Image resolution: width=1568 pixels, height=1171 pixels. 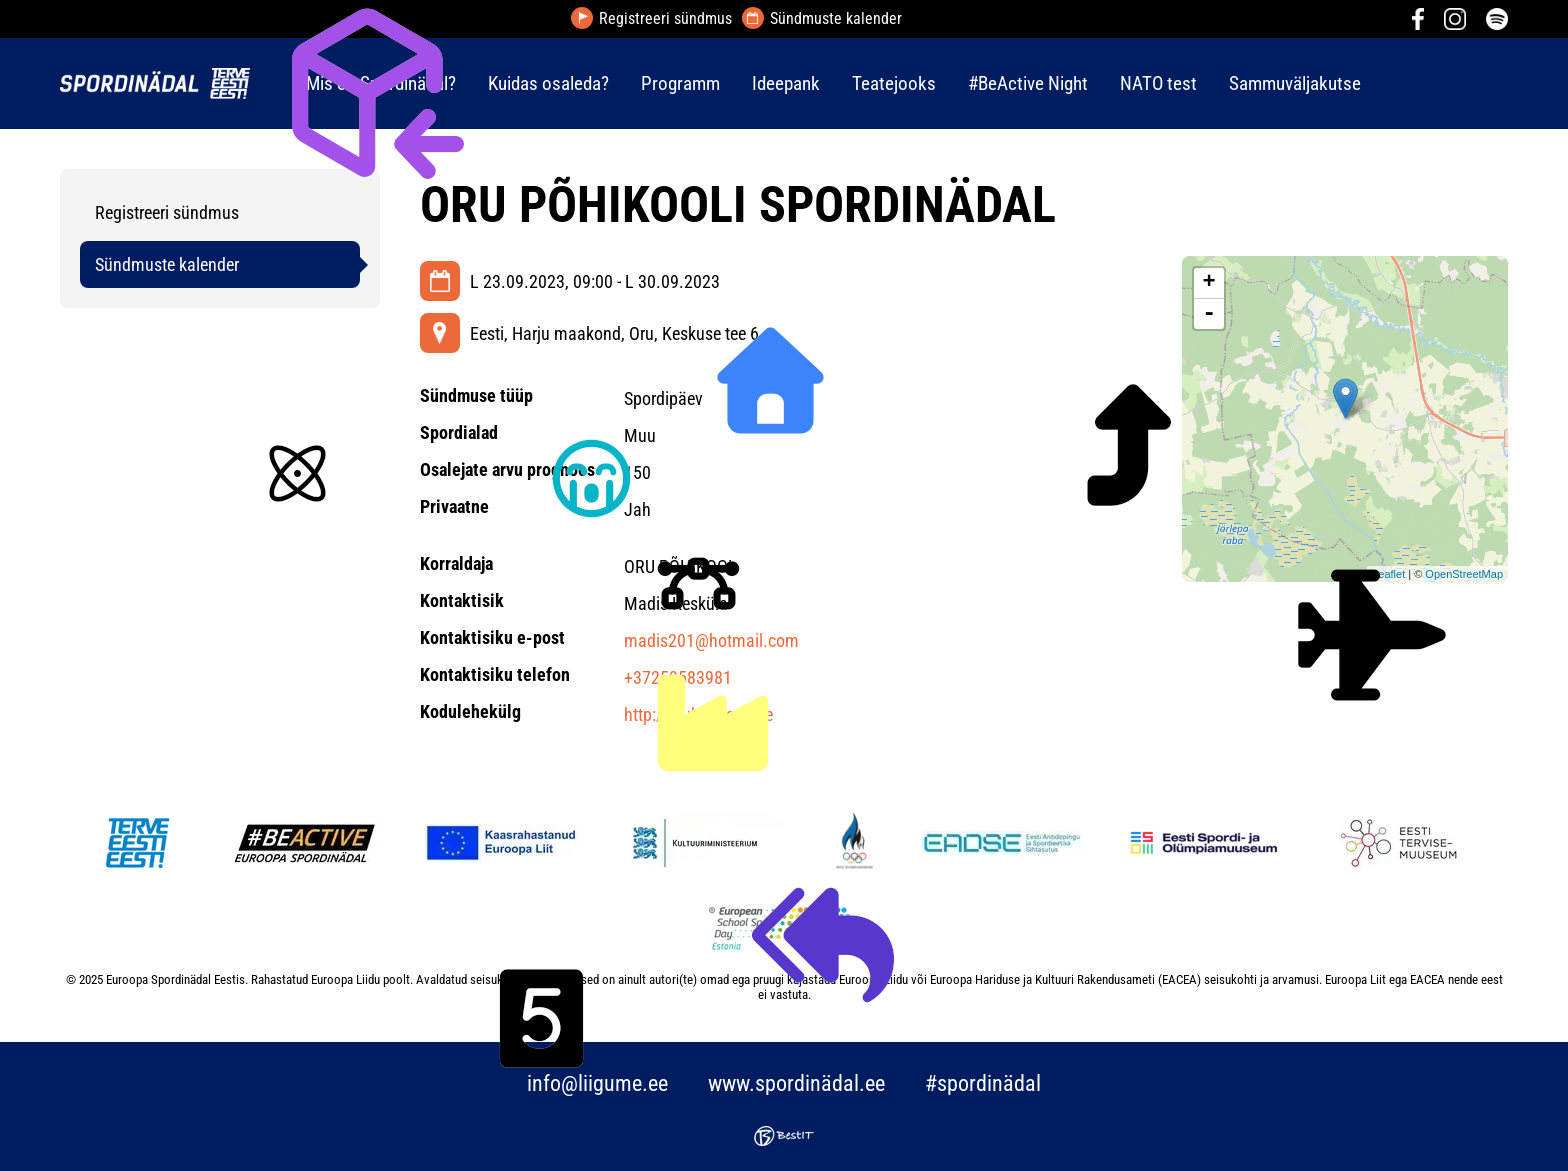 I want to click on view industrial or manufacturing settings, so click(x=713, y=723).